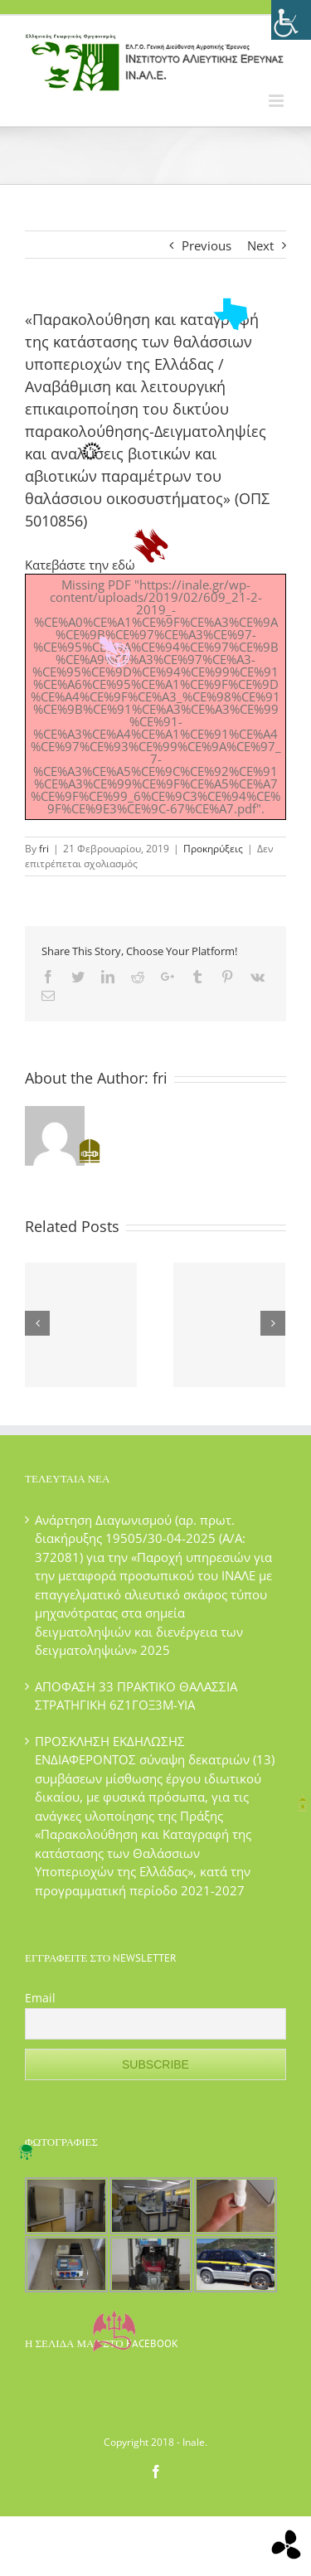  Describe the element at coordinates (231, 314) in the screenshot. I see `select texas as your region or state` at that location.